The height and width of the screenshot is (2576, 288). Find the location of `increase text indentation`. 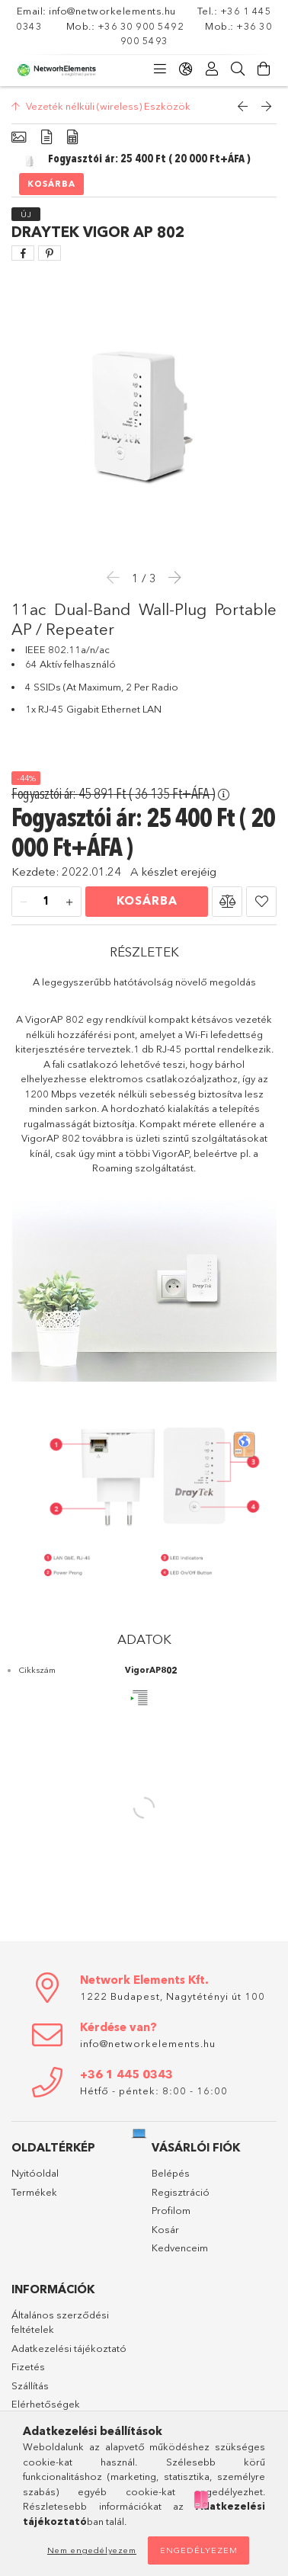

increase text indentation is located at coordinates (139, 1698).